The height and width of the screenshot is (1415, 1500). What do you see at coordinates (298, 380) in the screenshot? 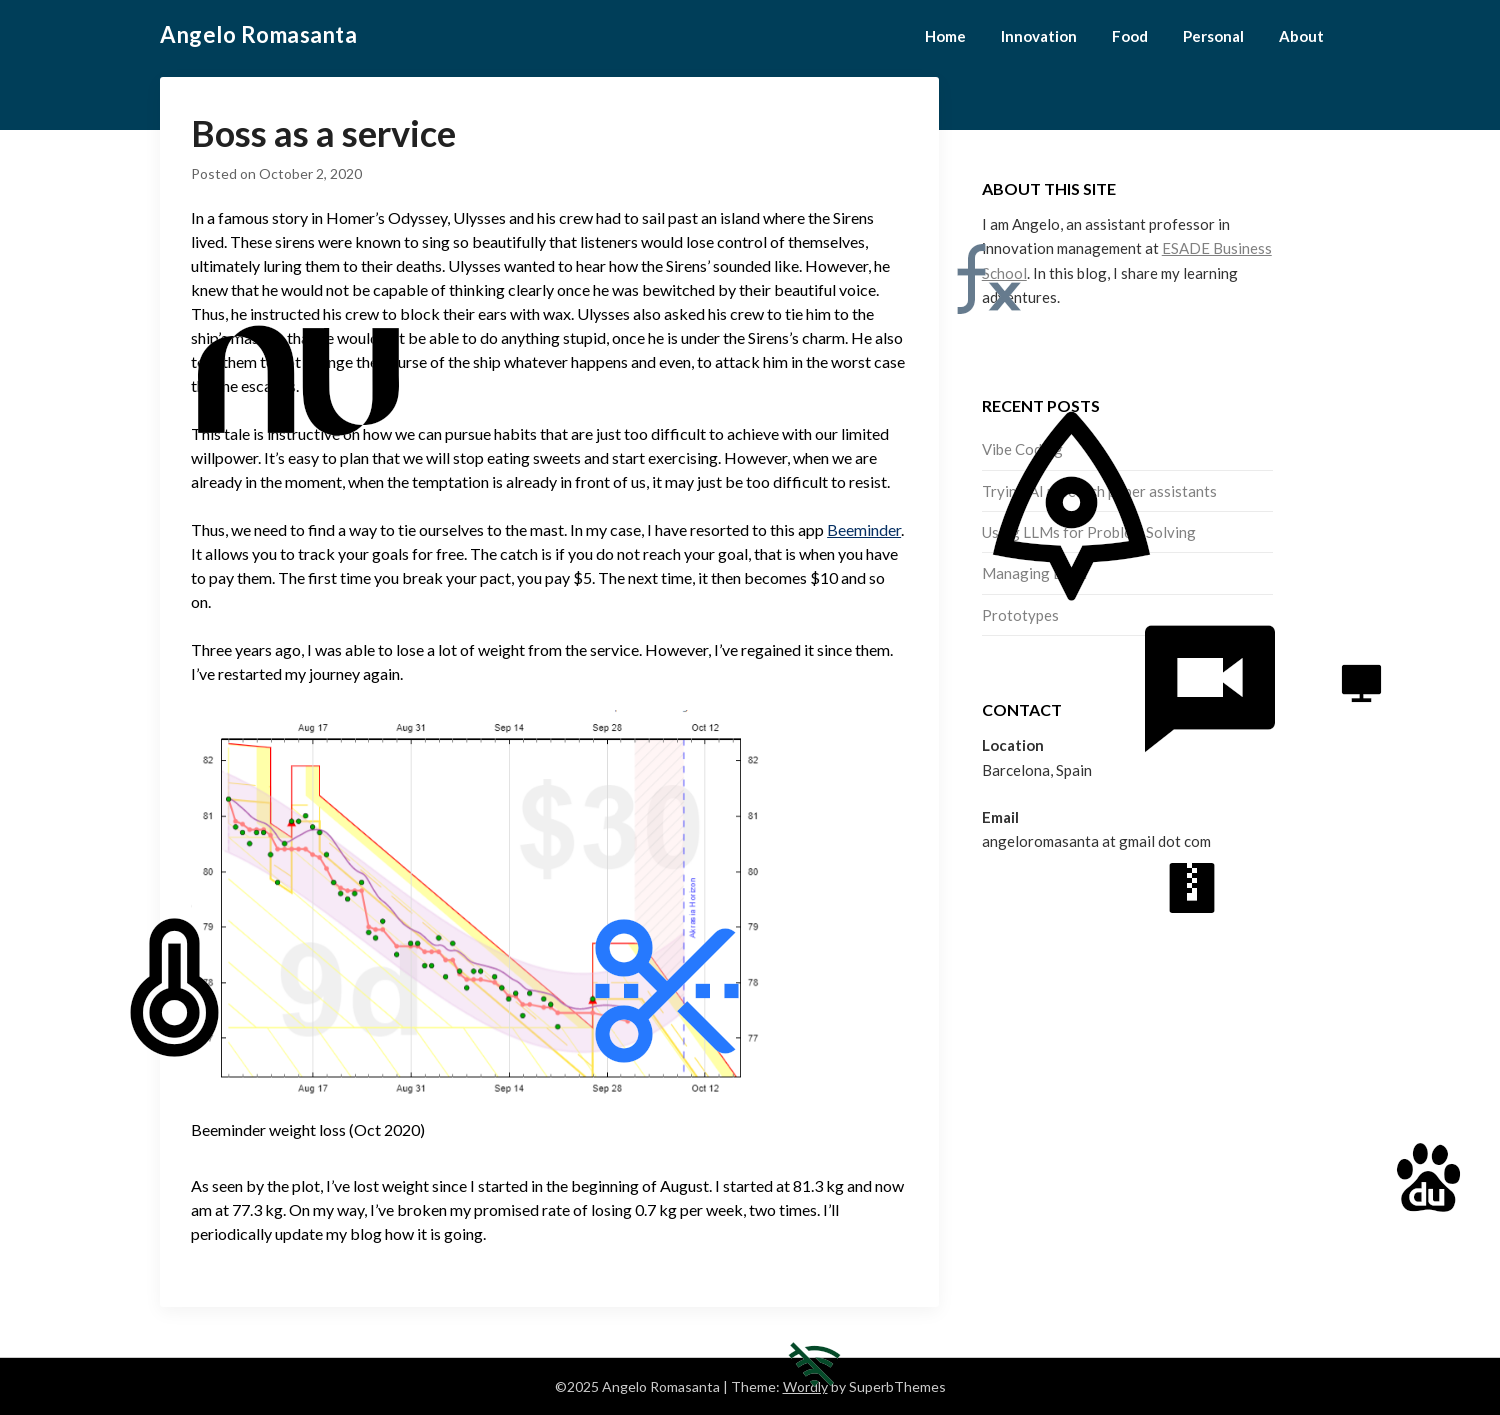
I see `open the Nubank app` at bounding box center [298, 380].